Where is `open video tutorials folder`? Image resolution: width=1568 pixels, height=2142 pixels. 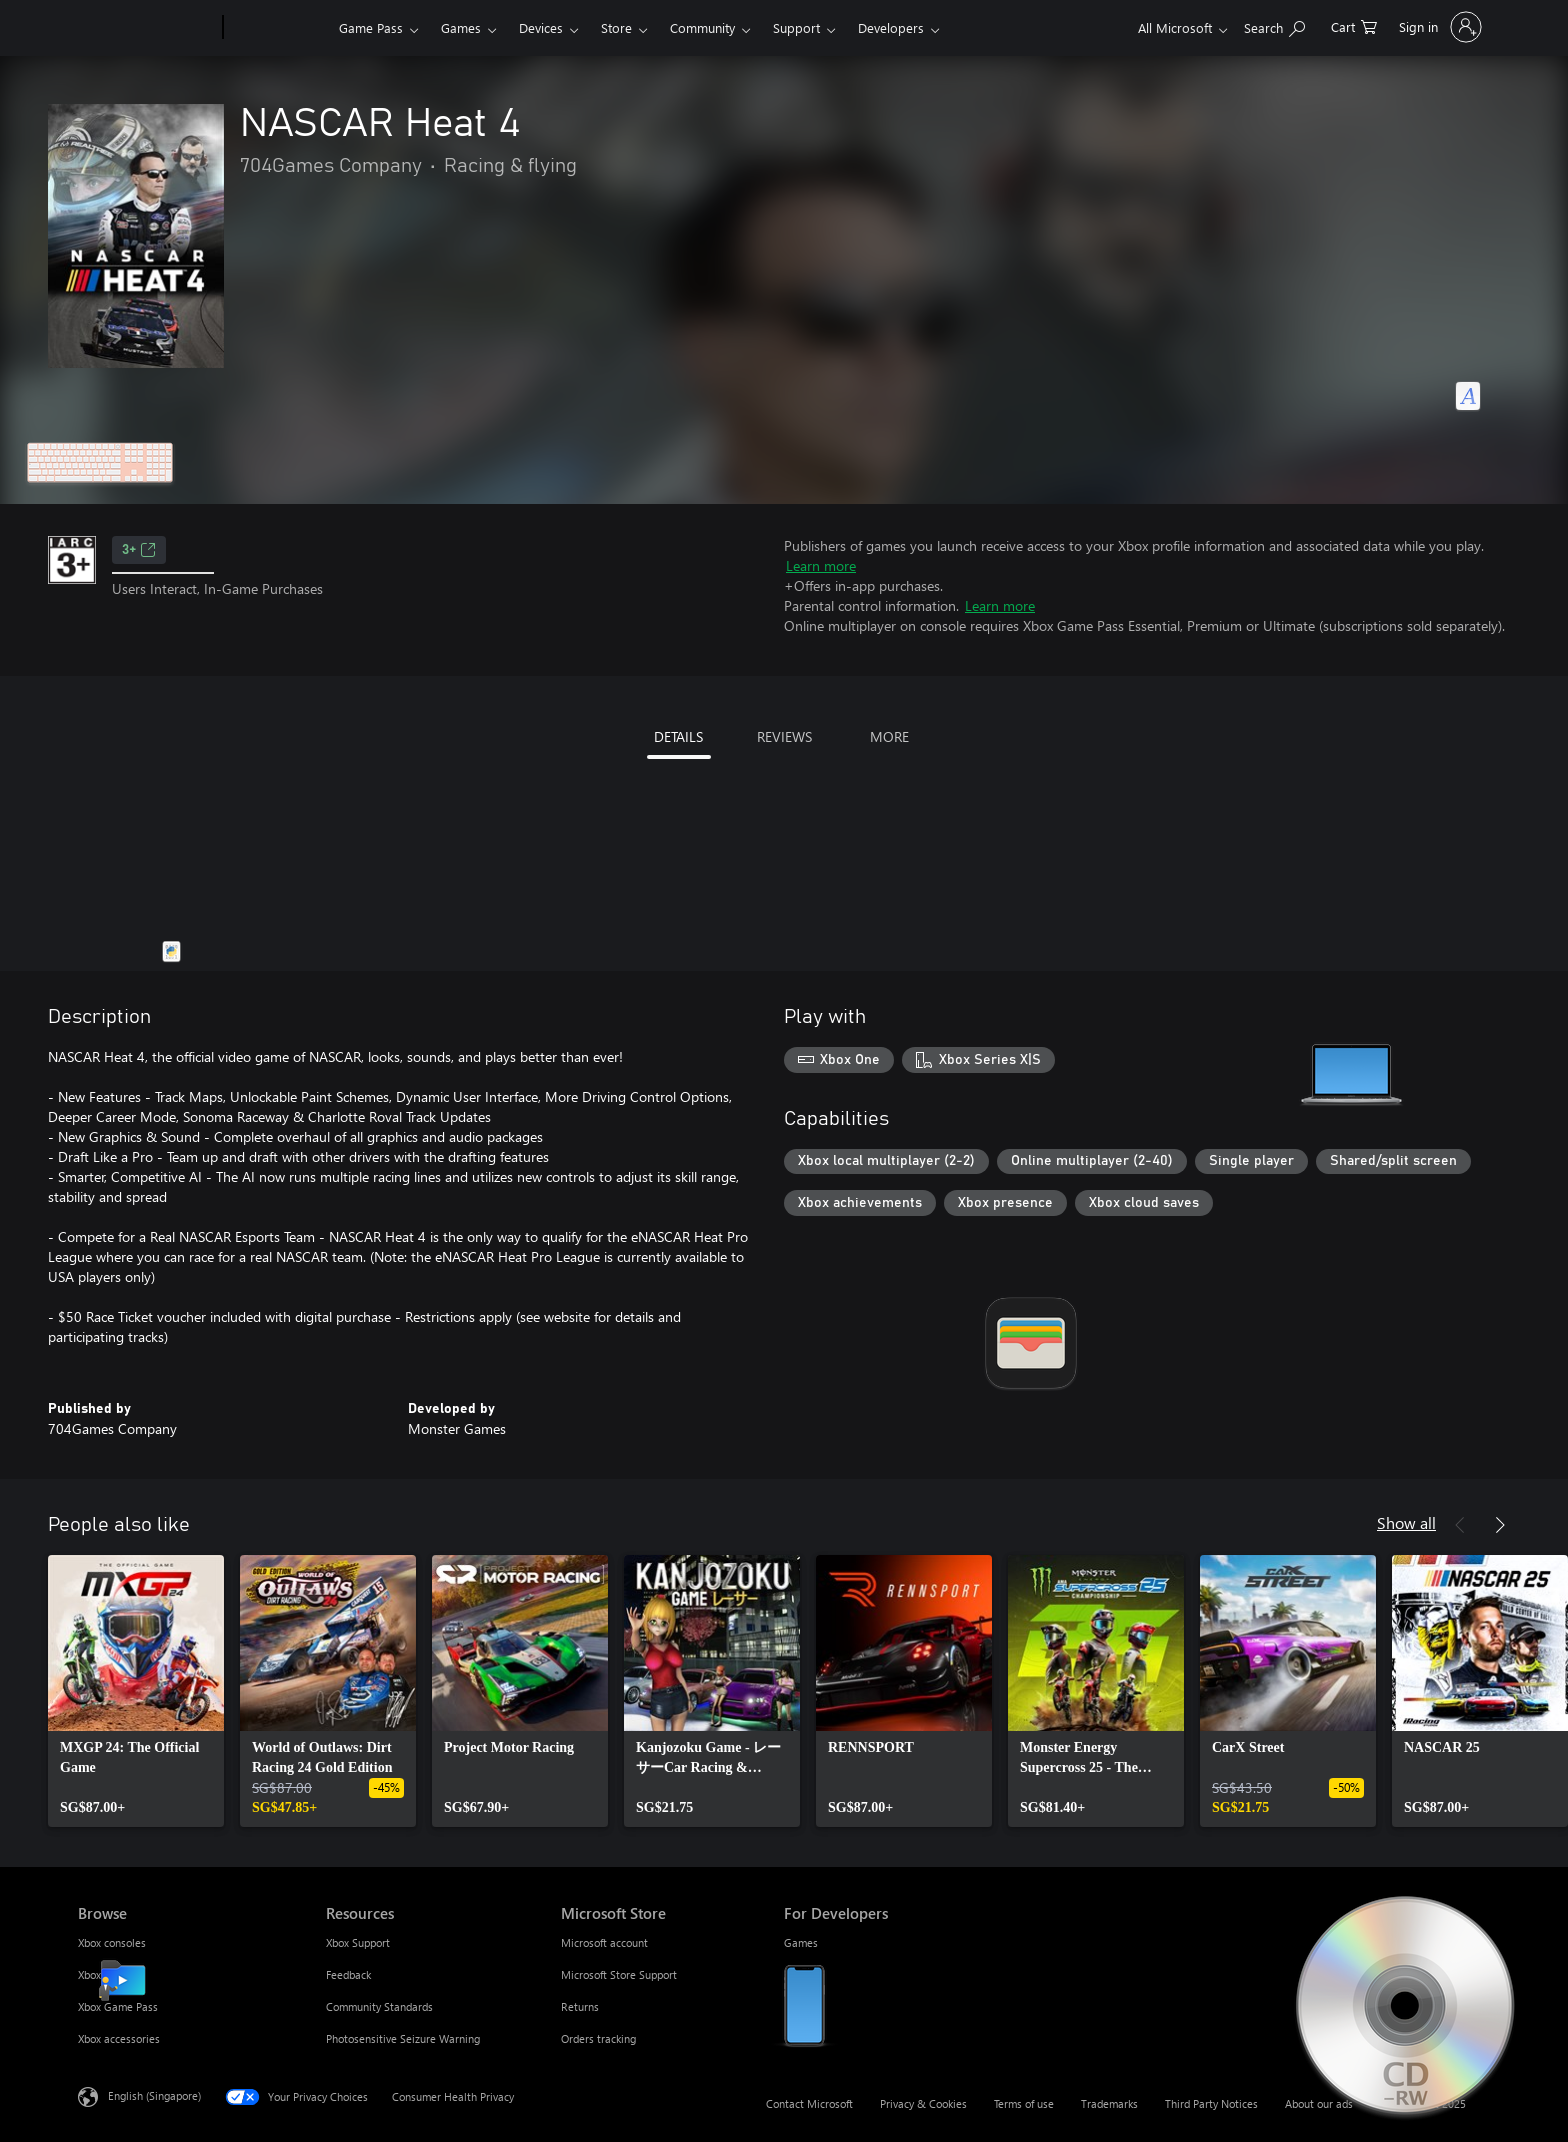
open video tutorials folder is located at coordinates (123, 1979).